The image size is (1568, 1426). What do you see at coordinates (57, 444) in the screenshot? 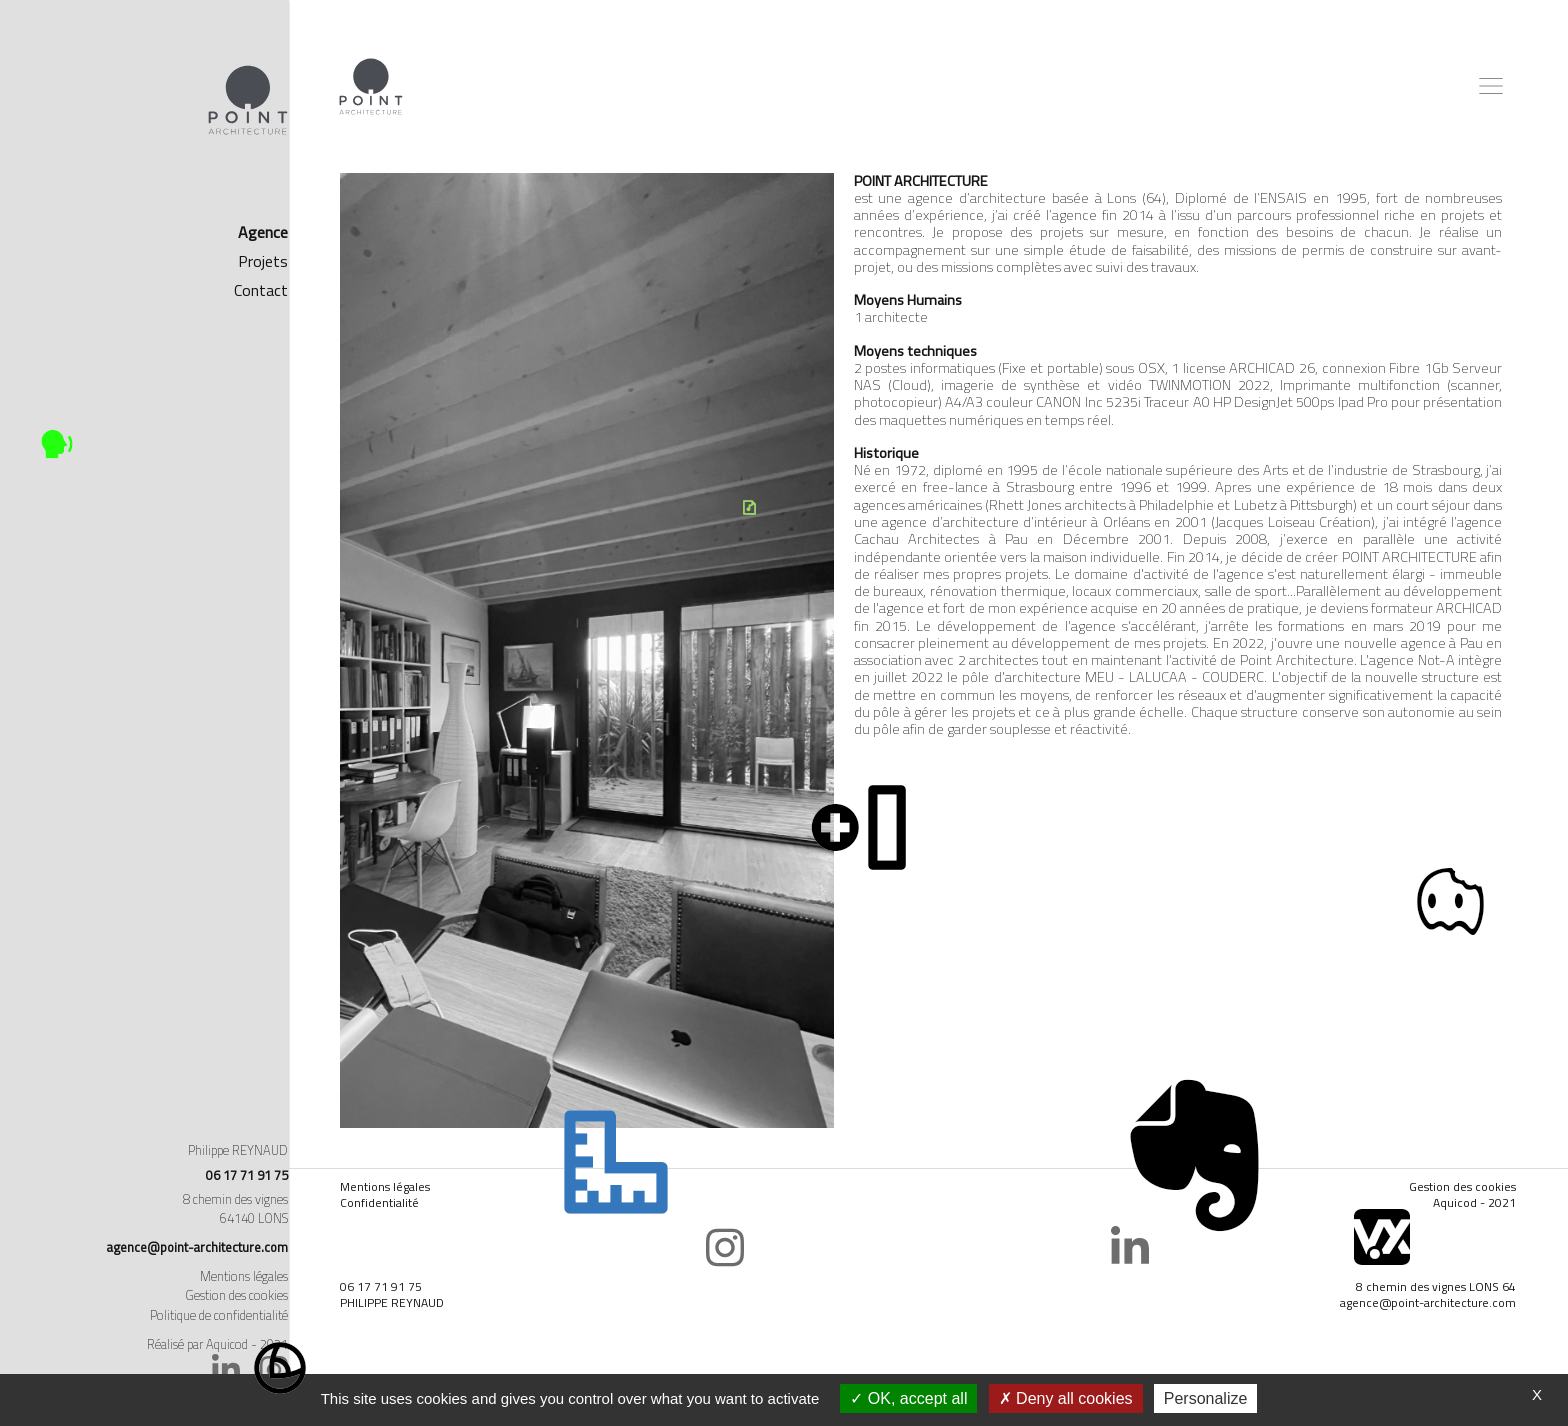
I see `activate text-to-speech or voice output` at bounding box center [57, 444].